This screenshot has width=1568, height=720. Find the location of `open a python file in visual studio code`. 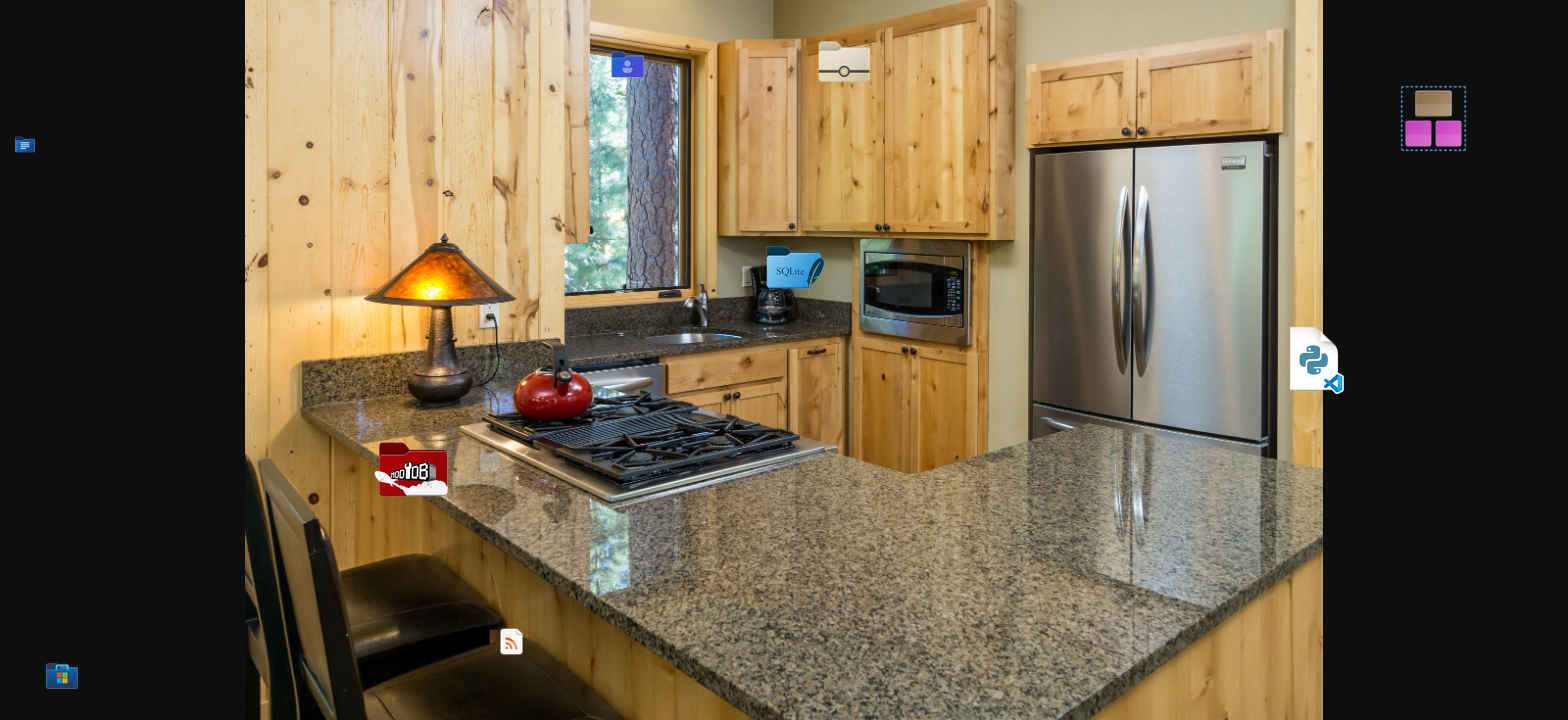

open a python file in visual studio code is located at coordinates (1314, 360).